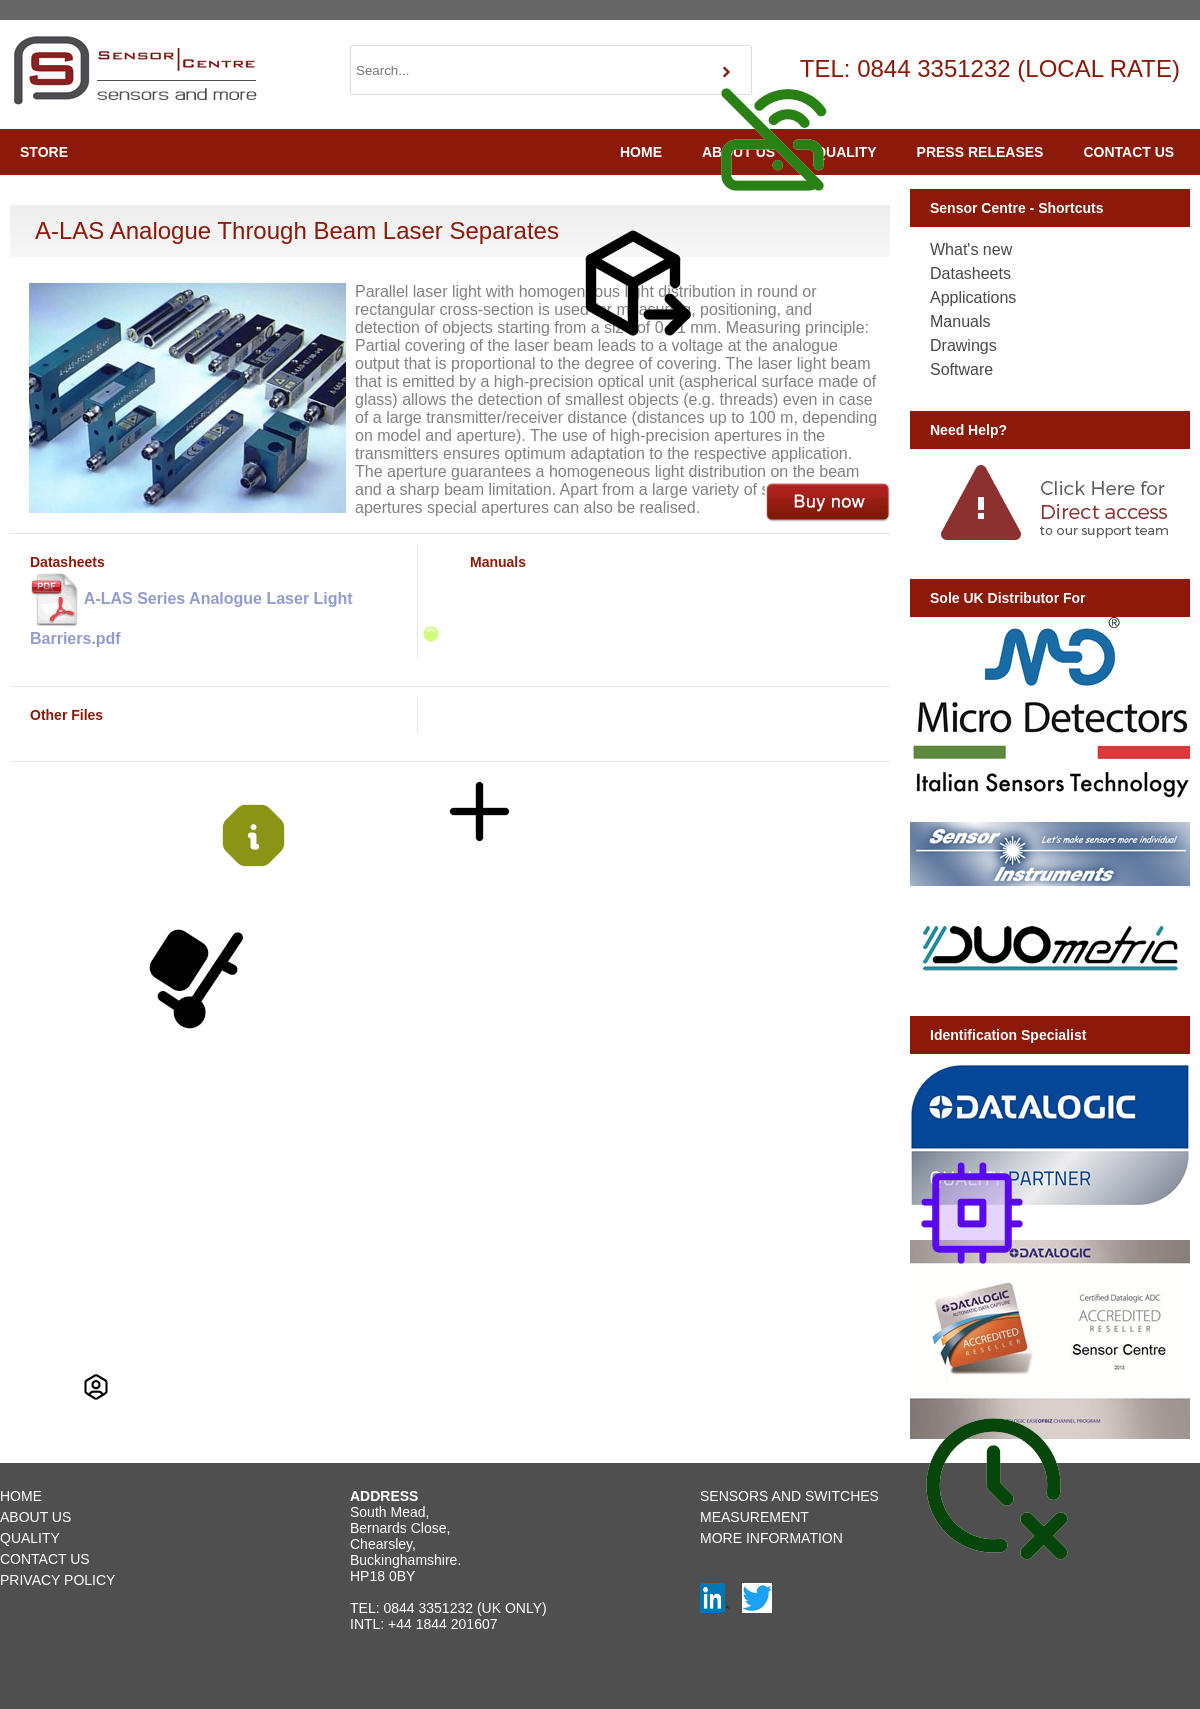 This screenshot has height=1709, width=1200. Describe the element at coordinates (96, 1387) in the screenshot. I see `view user profile` at that location.